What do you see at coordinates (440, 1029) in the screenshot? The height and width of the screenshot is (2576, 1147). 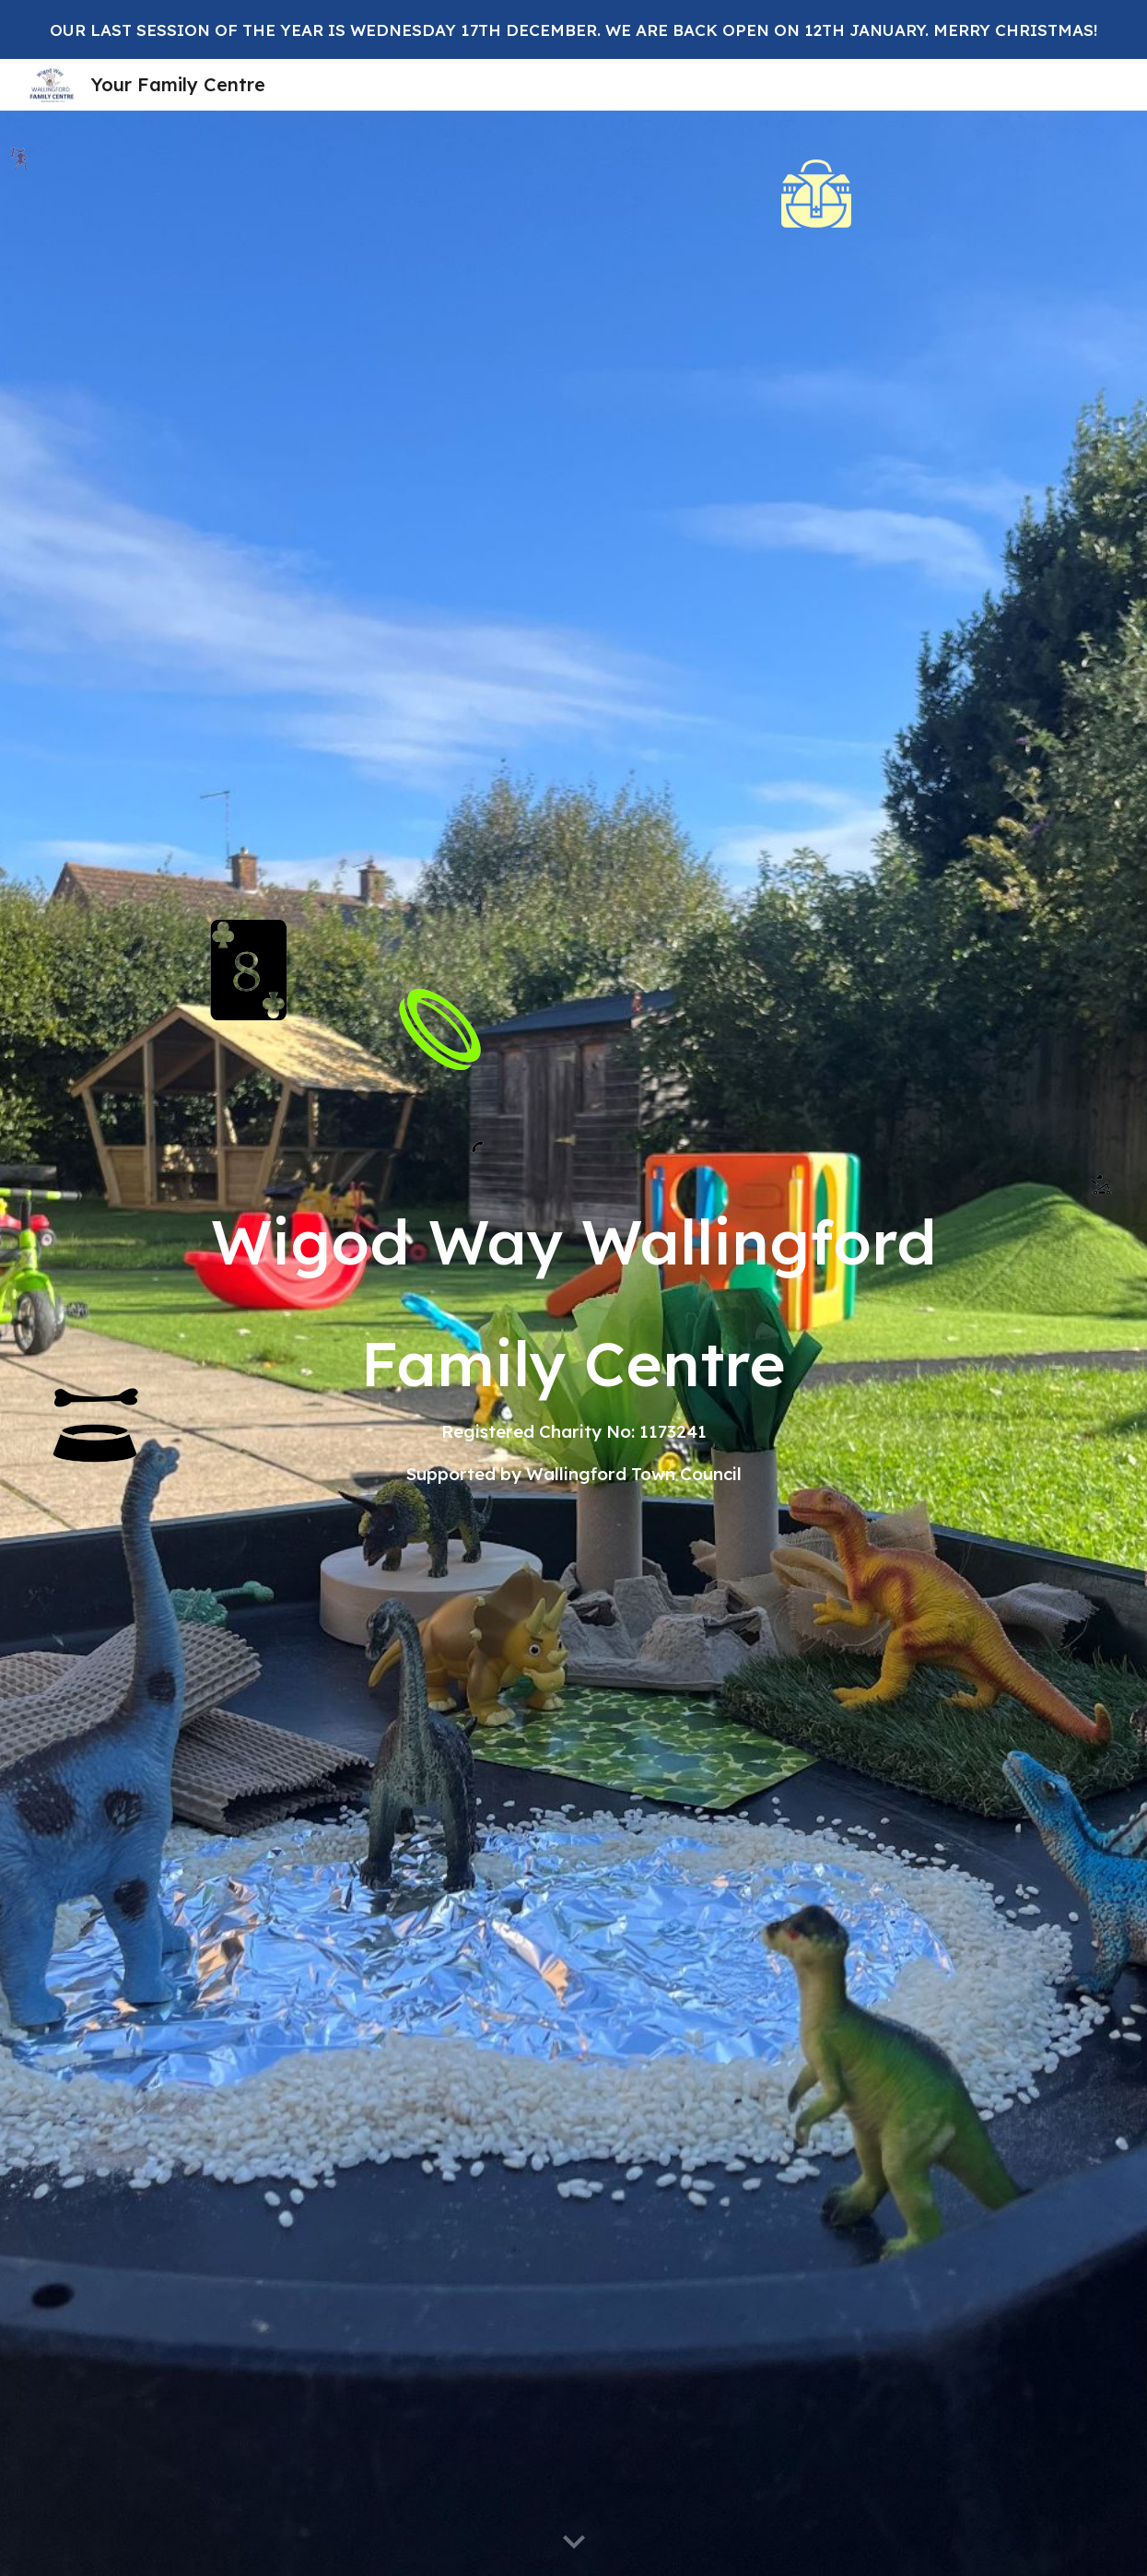 I see `view tire or wheel settings` at bounding box center [440, 1029].